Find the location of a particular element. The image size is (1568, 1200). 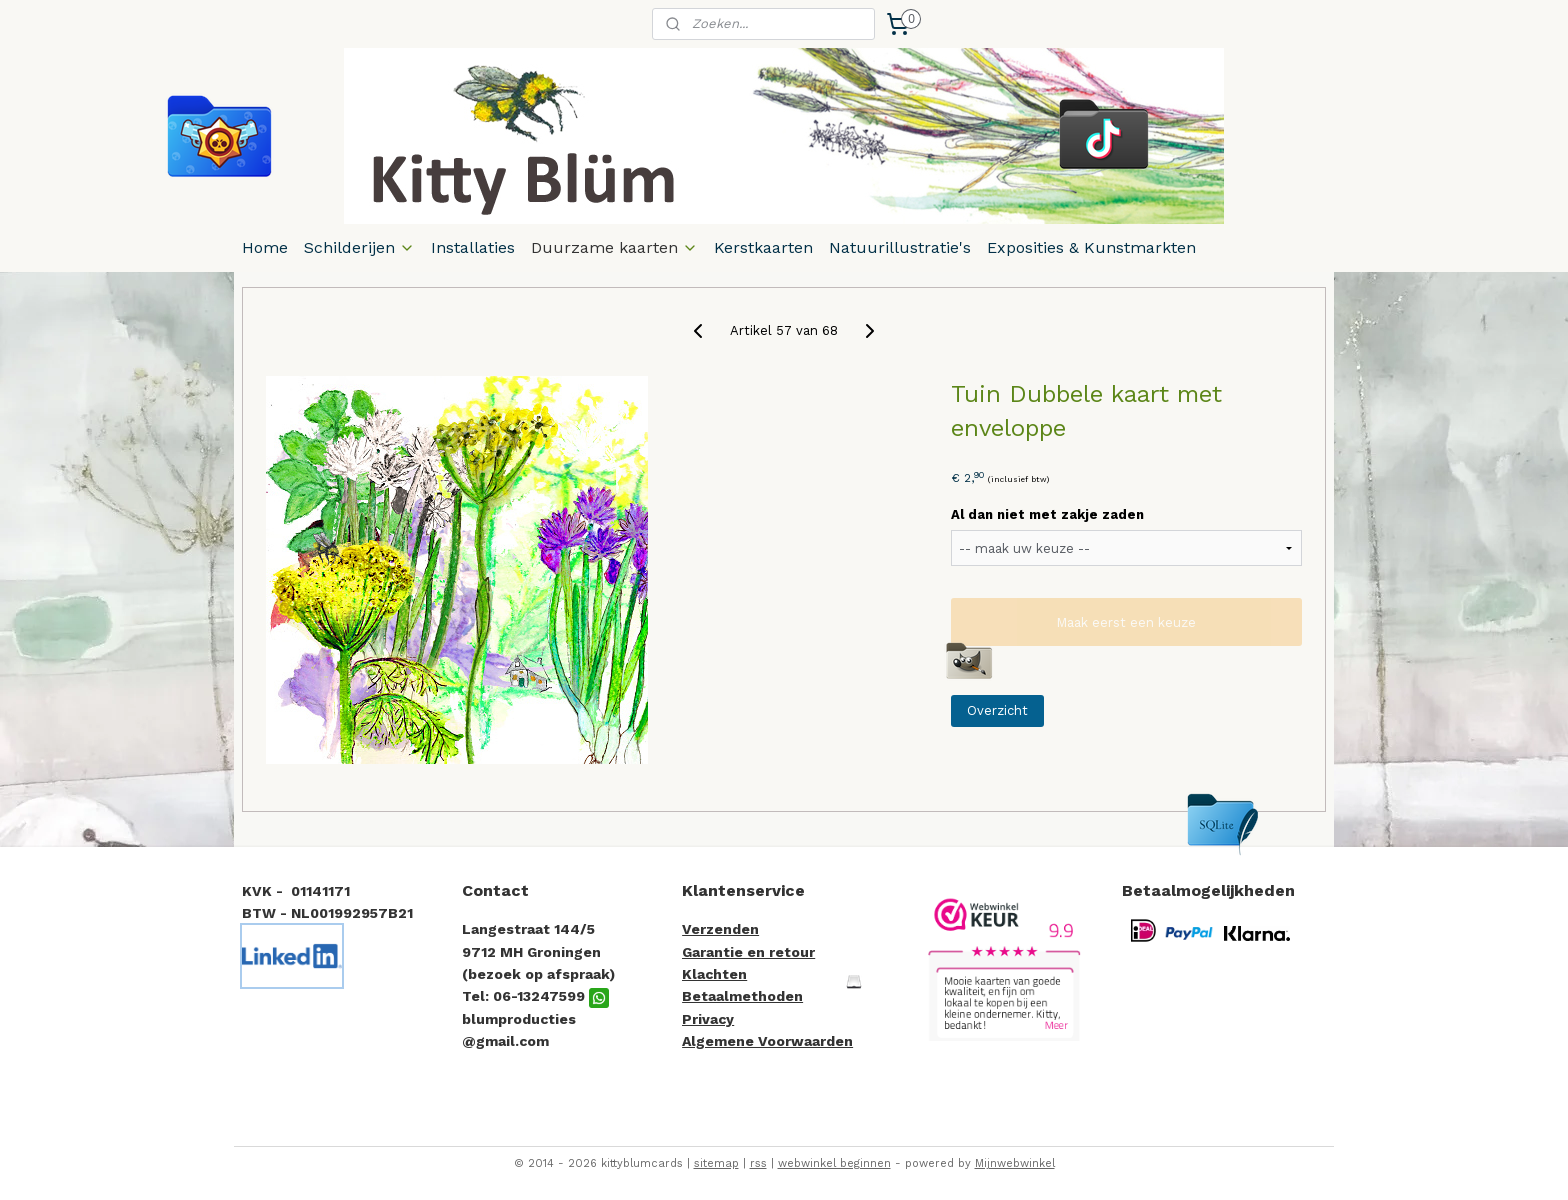

open brawl stars game files folder is located at coordinates (219, 139).